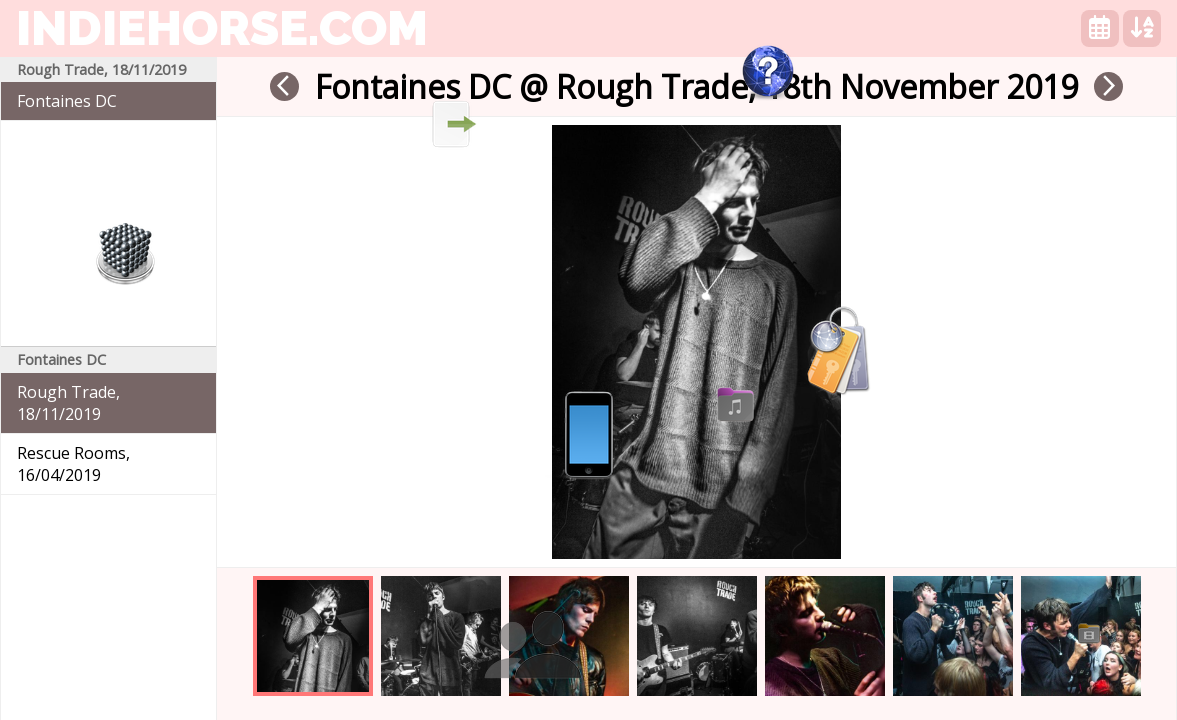  Describe the element at coordinates (589, 434) in the screenshot. I see `ipod touch device icon` at that location.